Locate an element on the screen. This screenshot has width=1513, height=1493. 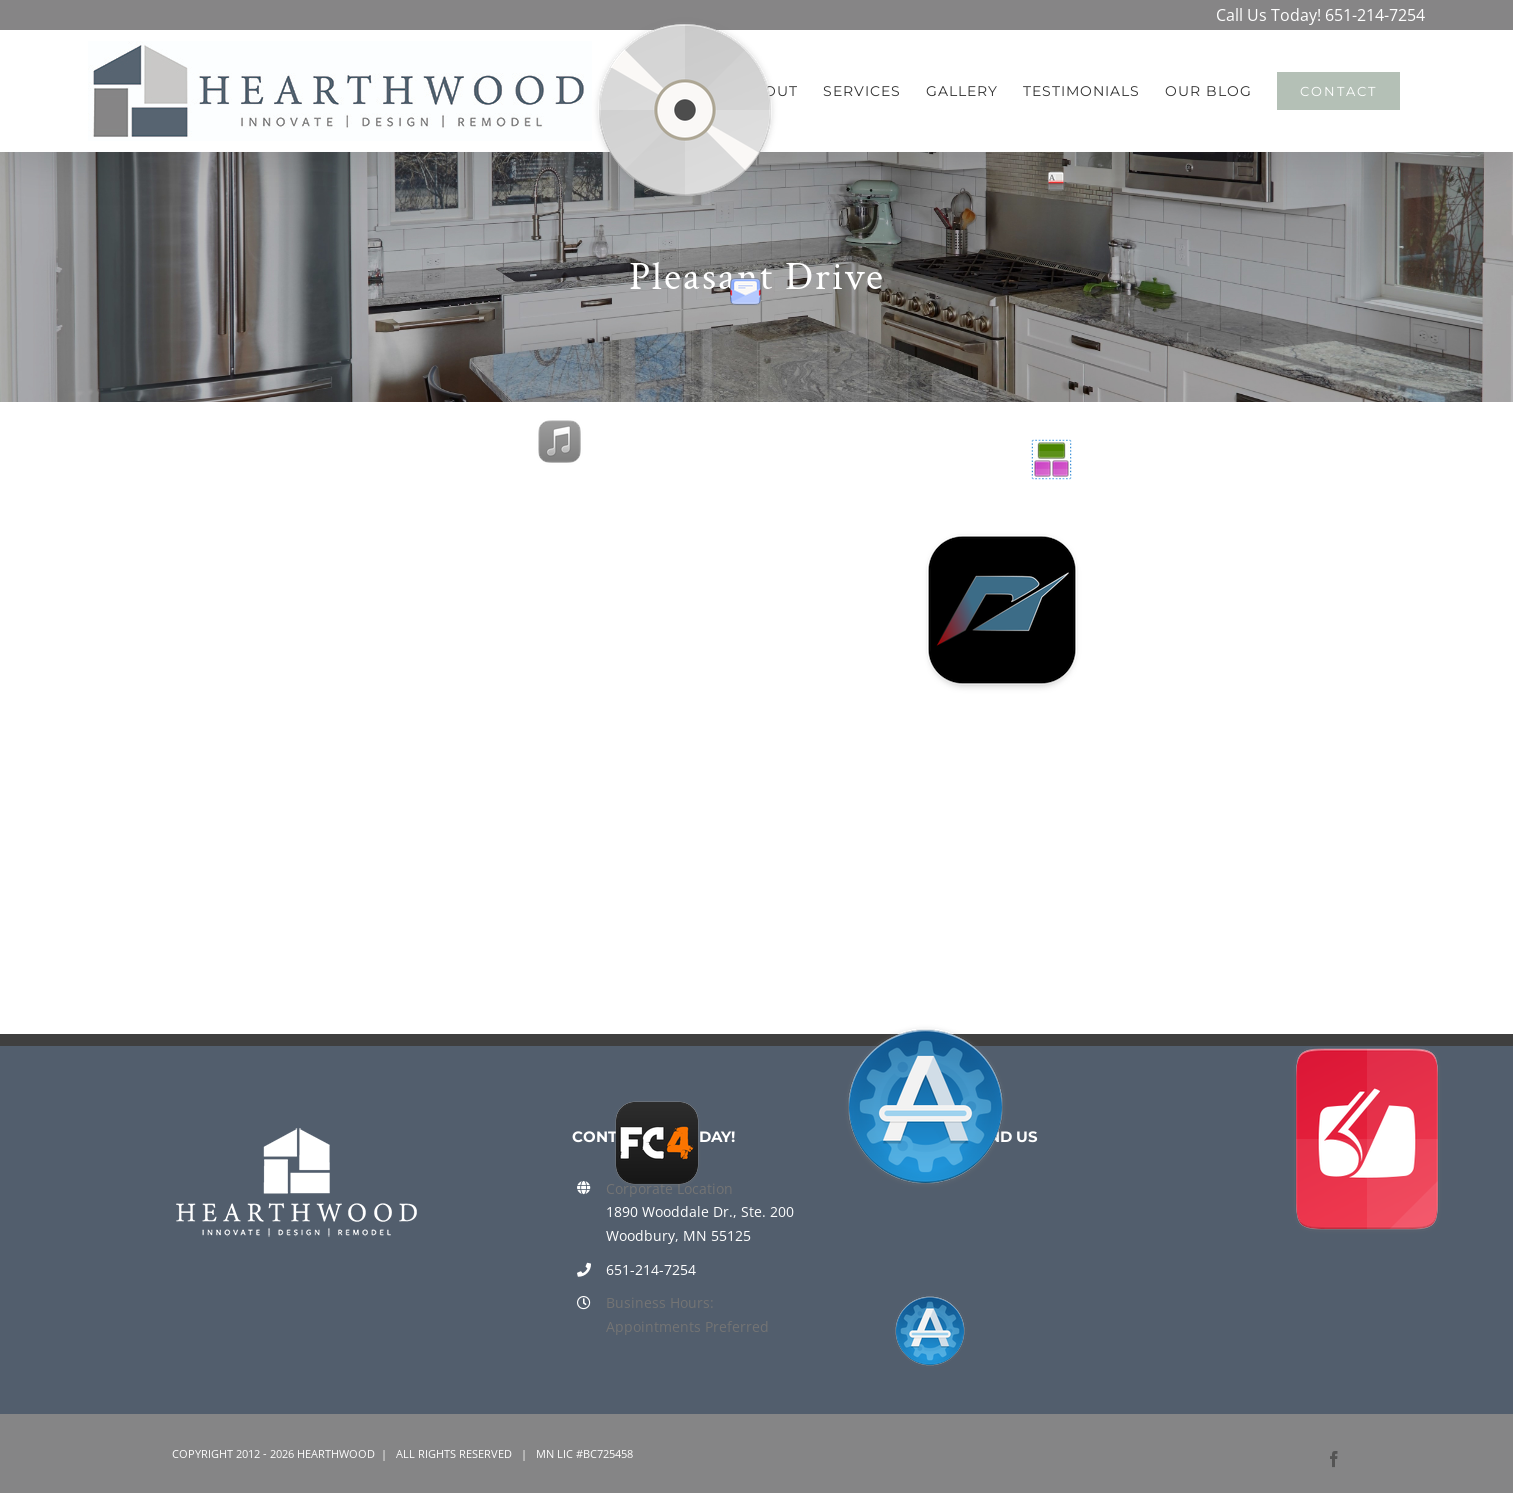
open software properties and driver settings is located at coordinates (930, 1331).